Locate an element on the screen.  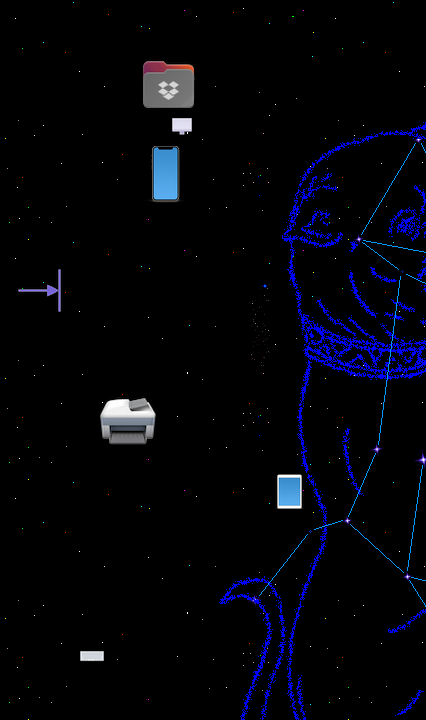
go to the last item in a list or sequence is located at coordinates (39, 290).